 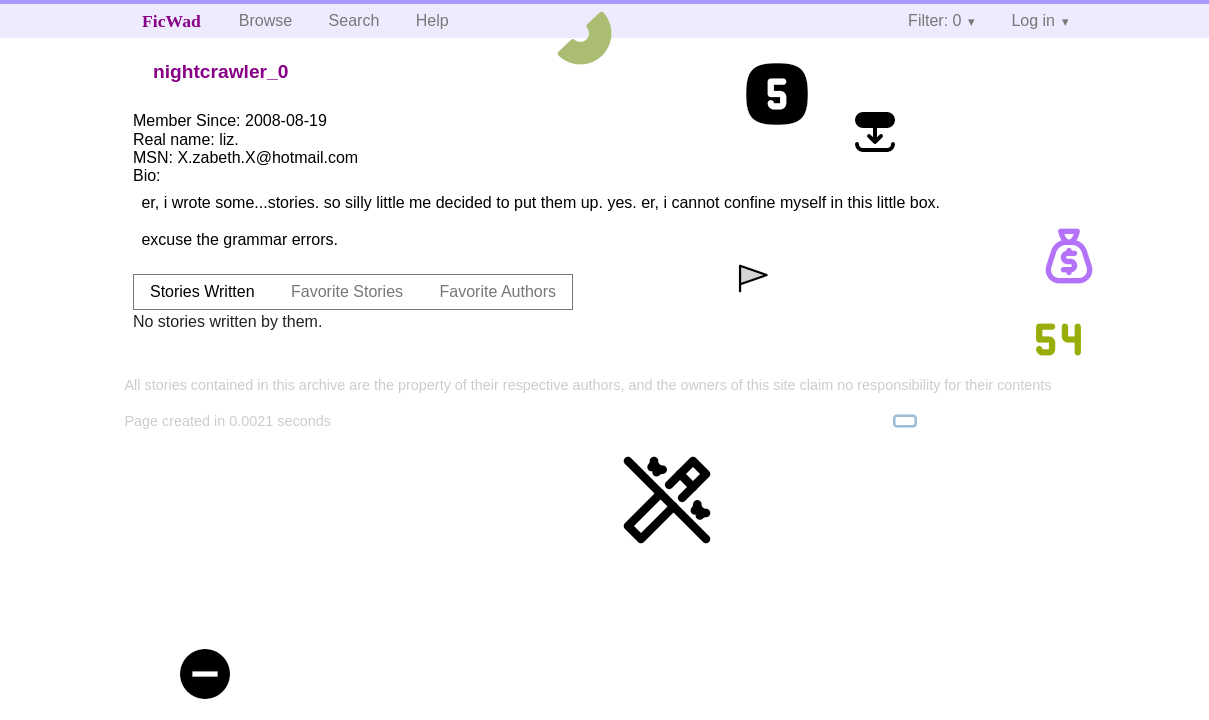 What do you see at coordinates (750, 278) in the screenshot?
I see `flag or mark an item for follow-up` at bounding box center [750, 278].